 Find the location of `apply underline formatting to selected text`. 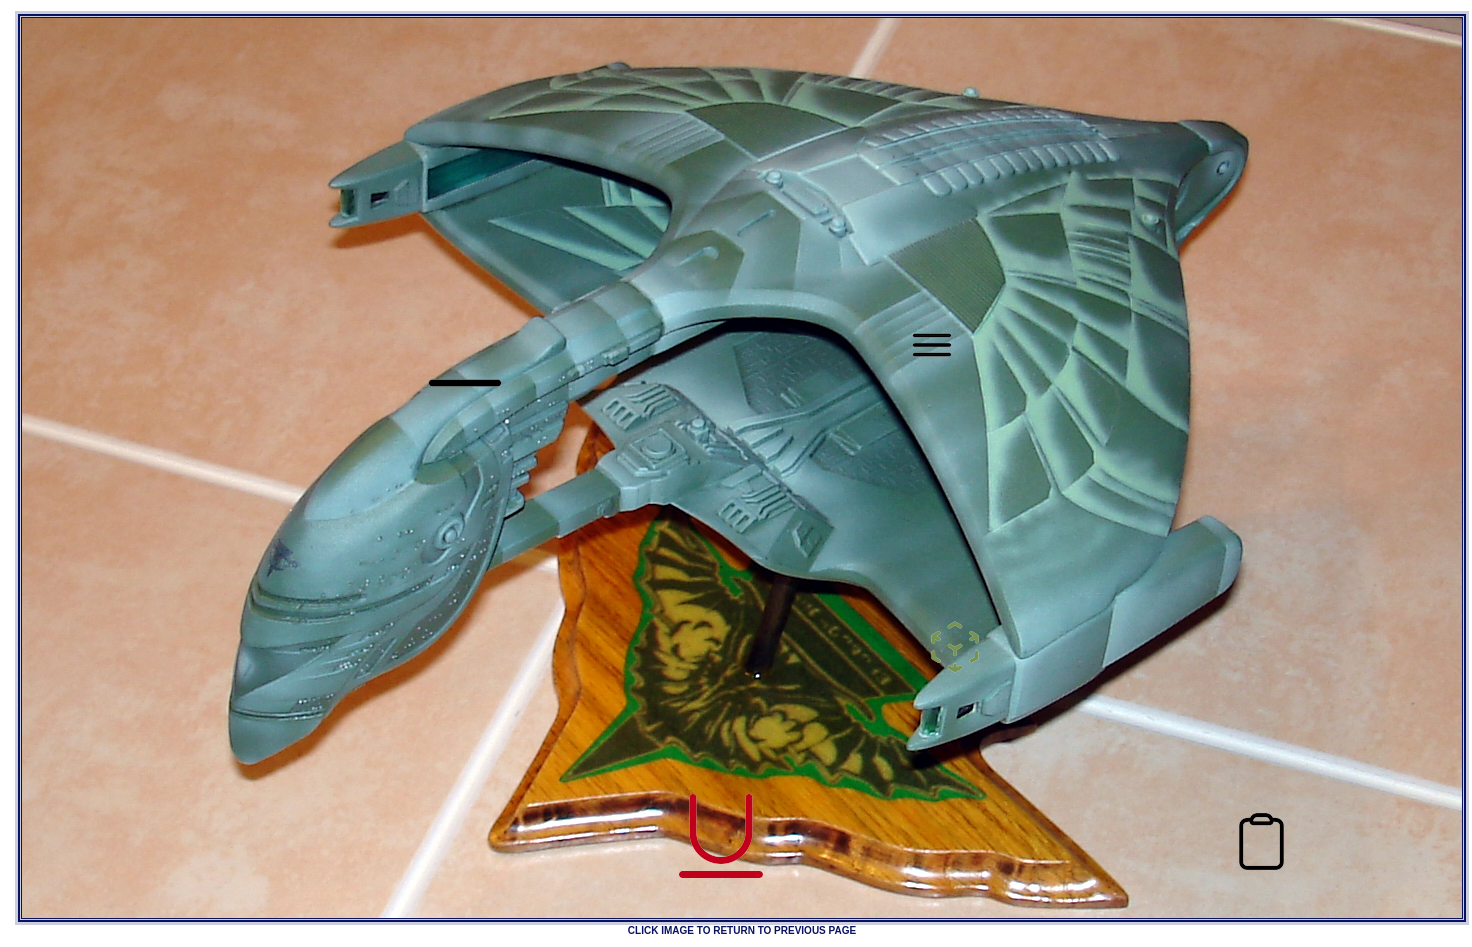

apply underline formatting to selected text is located at coordinates (721, 836).